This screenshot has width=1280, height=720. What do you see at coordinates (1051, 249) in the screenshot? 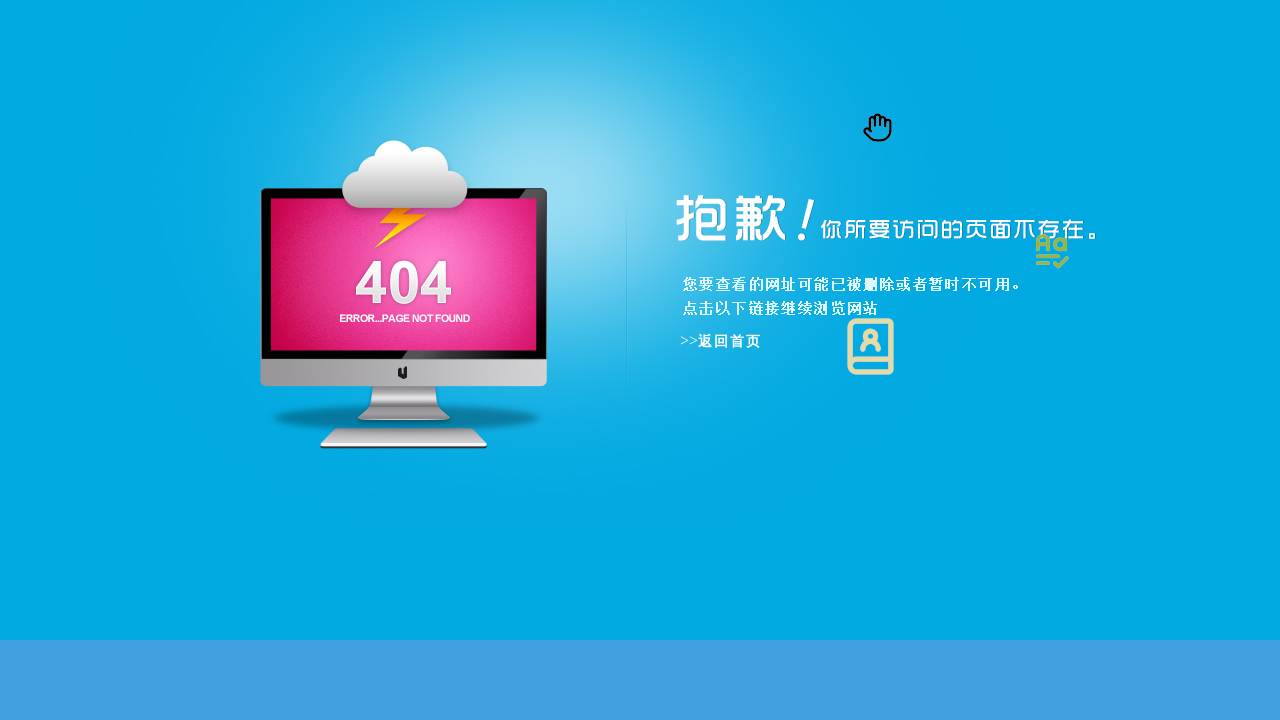
I see `check spelling and grammar` at bounding box center [1051, 249].